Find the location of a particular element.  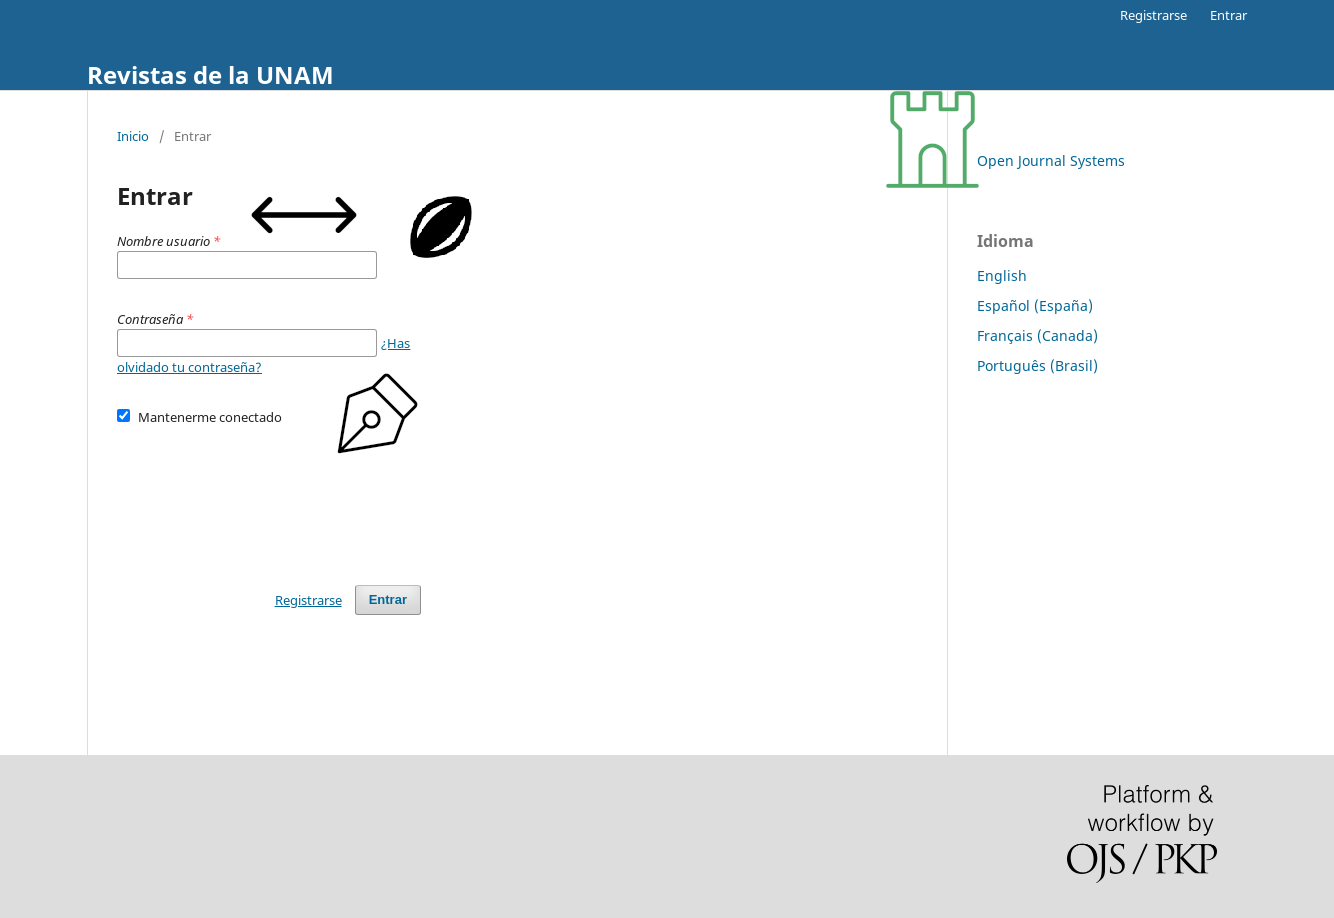

access castle or fortress-themed content is located at coordinates (932, 137).